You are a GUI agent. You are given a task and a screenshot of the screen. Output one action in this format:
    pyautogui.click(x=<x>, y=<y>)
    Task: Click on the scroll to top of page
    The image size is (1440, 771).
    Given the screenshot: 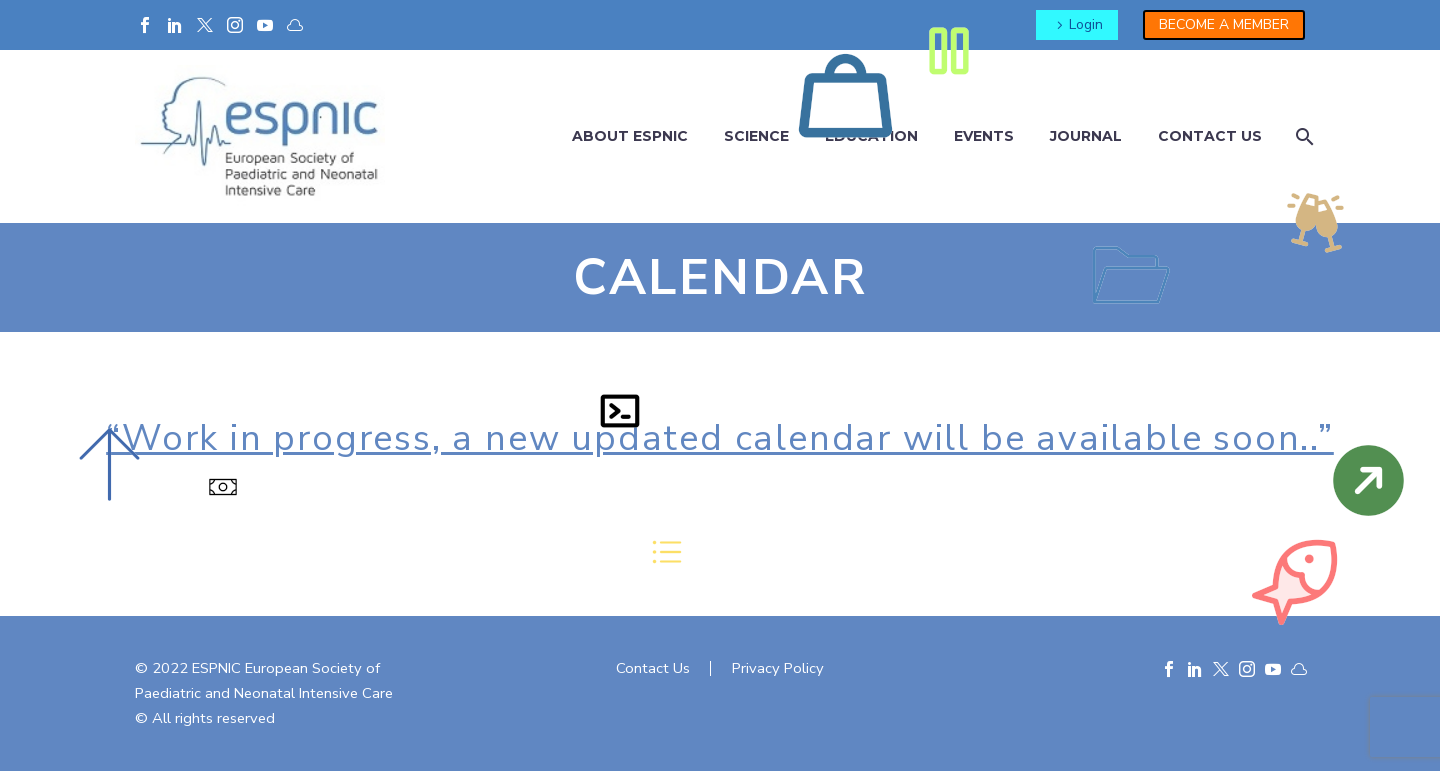 What is the action you would take?
    pyautogui.click(x=109, y=464)
    